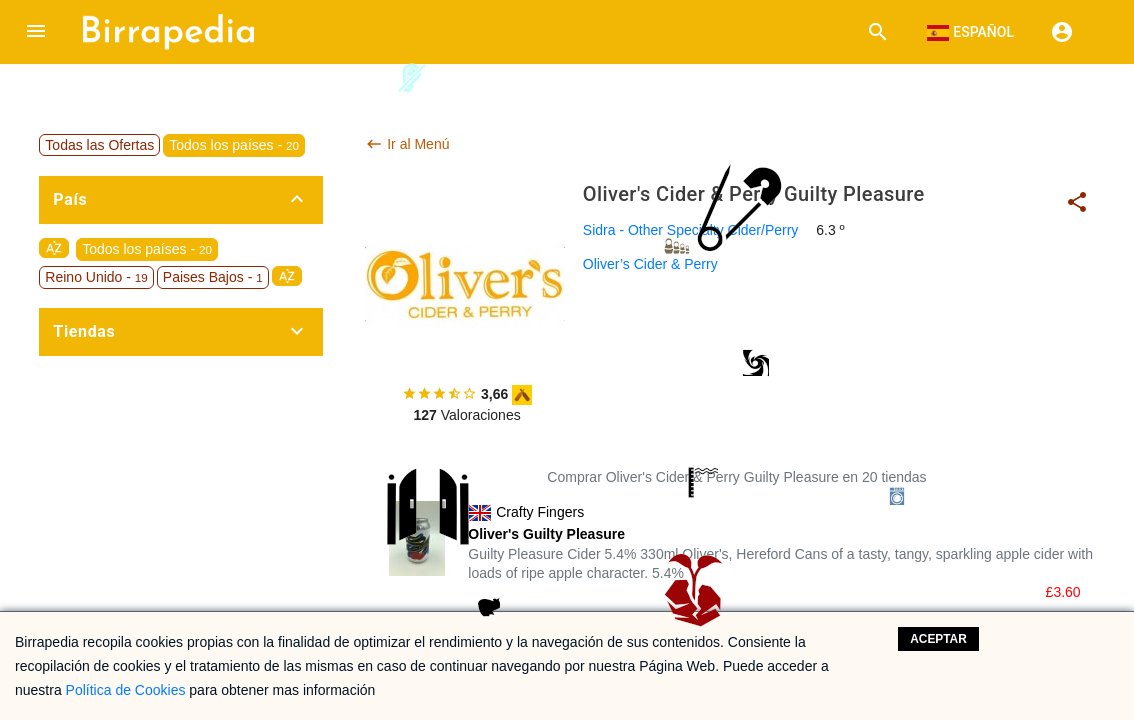  What do you see at coordinates (428, 504) in the screenshot?
I see `enter a new area or level` at bounding box center [428, 504].